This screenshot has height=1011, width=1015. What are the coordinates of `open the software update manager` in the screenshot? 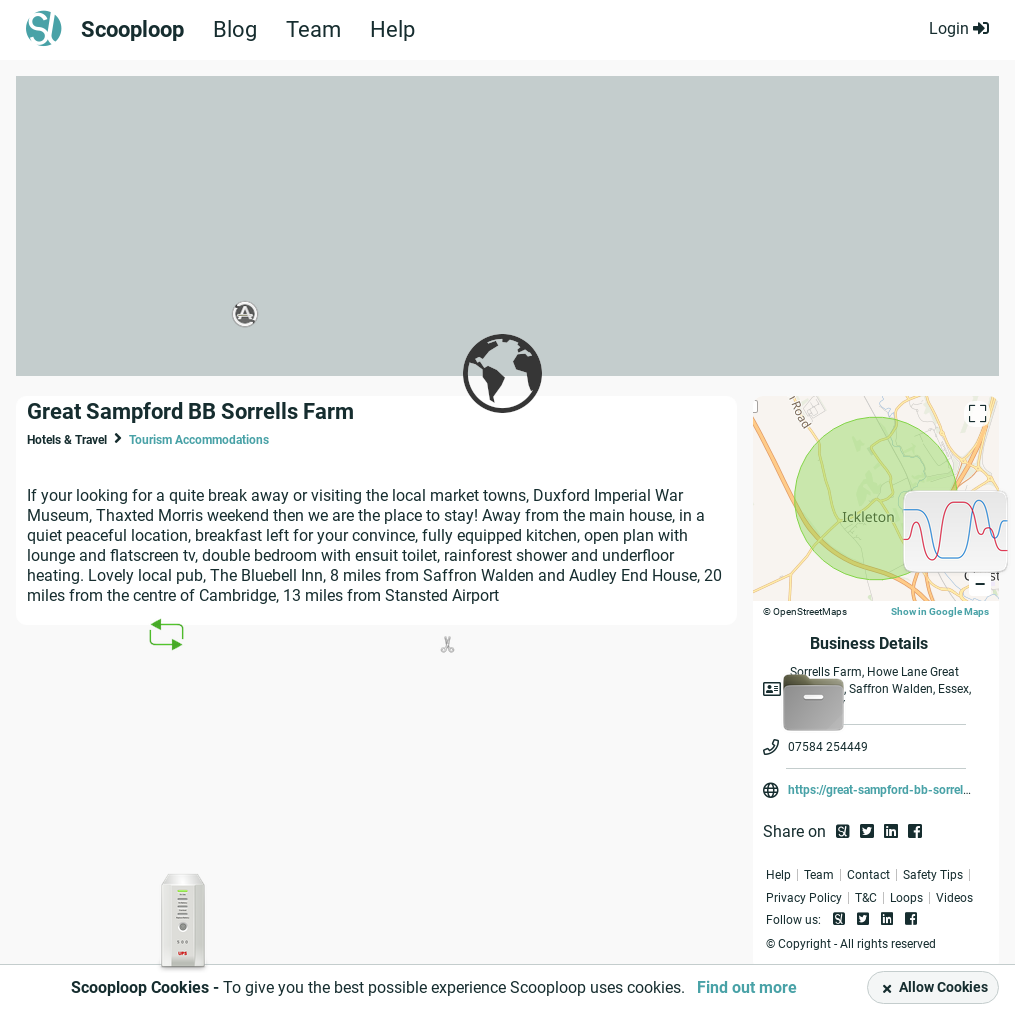 It's located at (245, 314).